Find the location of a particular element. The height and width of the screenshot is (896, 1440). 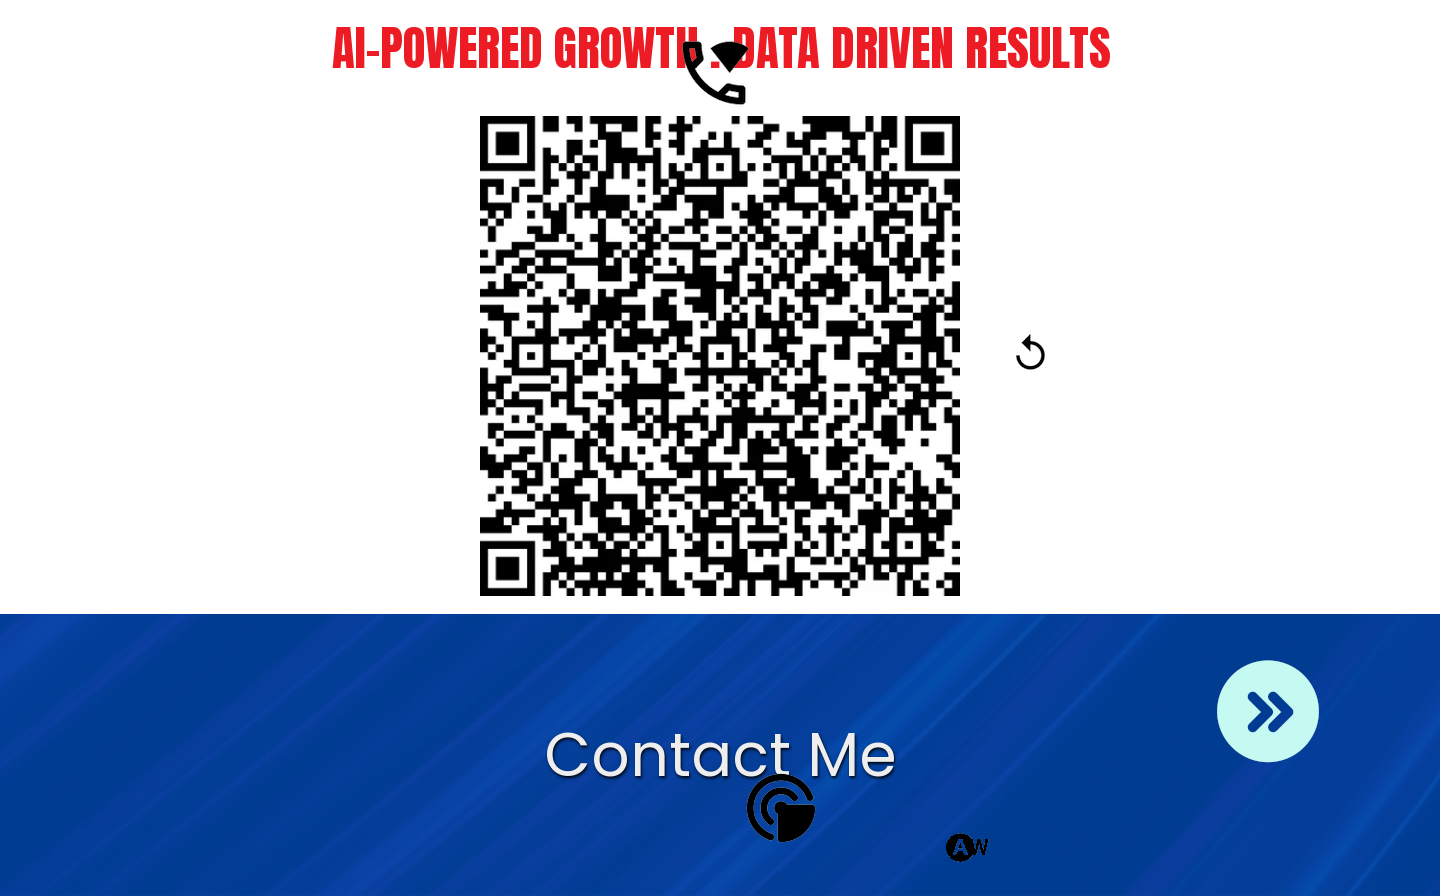

enable auto white balance is located at coordinates (967, 847).